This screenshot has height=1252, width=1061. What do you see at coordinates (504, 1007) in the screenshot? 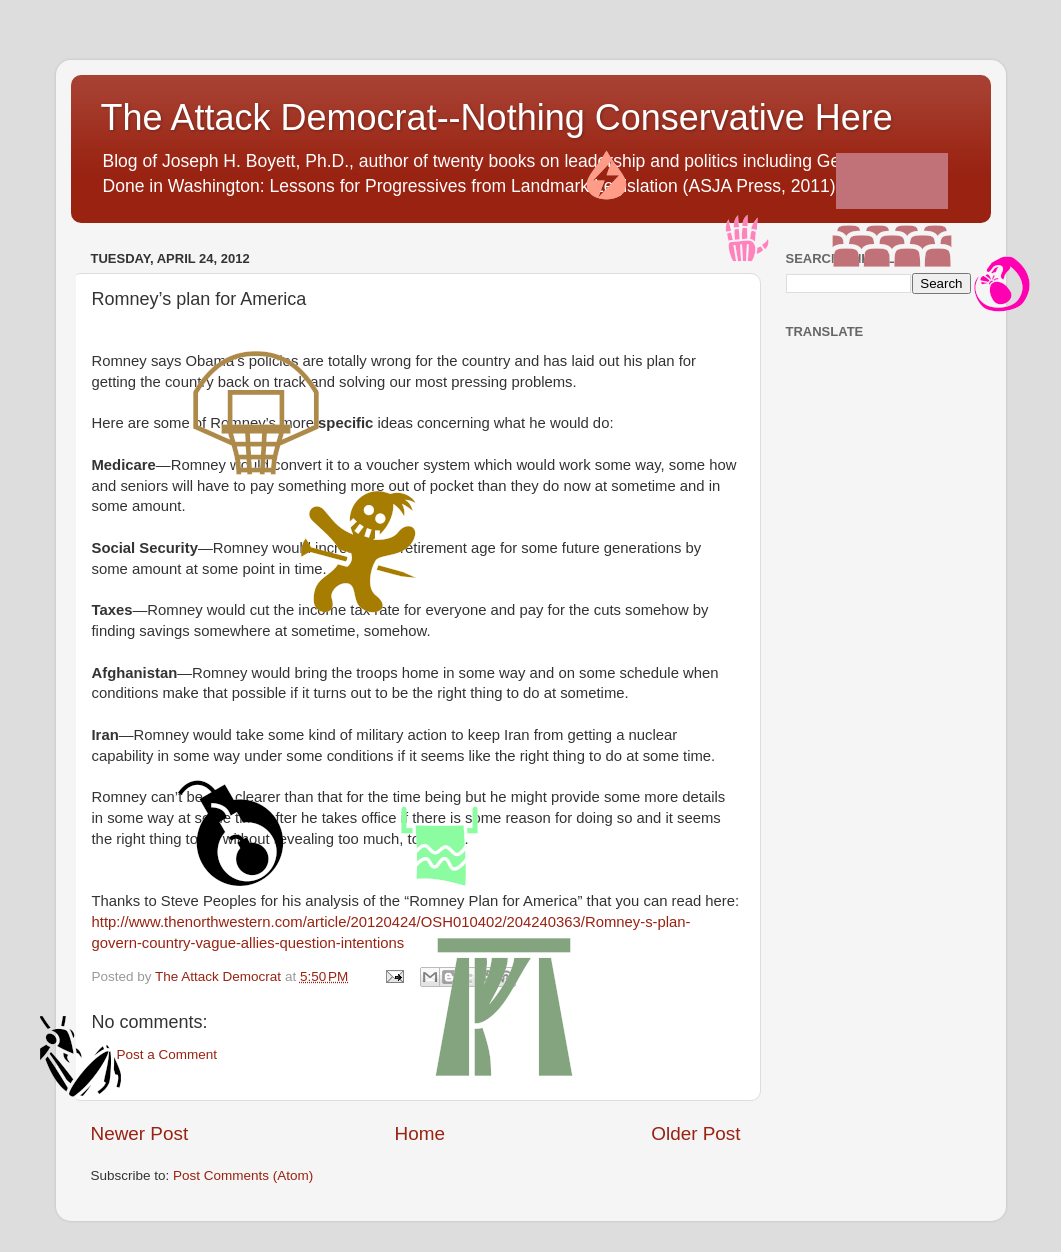
I see `enter a temple or shrine location` at bounding box center [504, 1007].